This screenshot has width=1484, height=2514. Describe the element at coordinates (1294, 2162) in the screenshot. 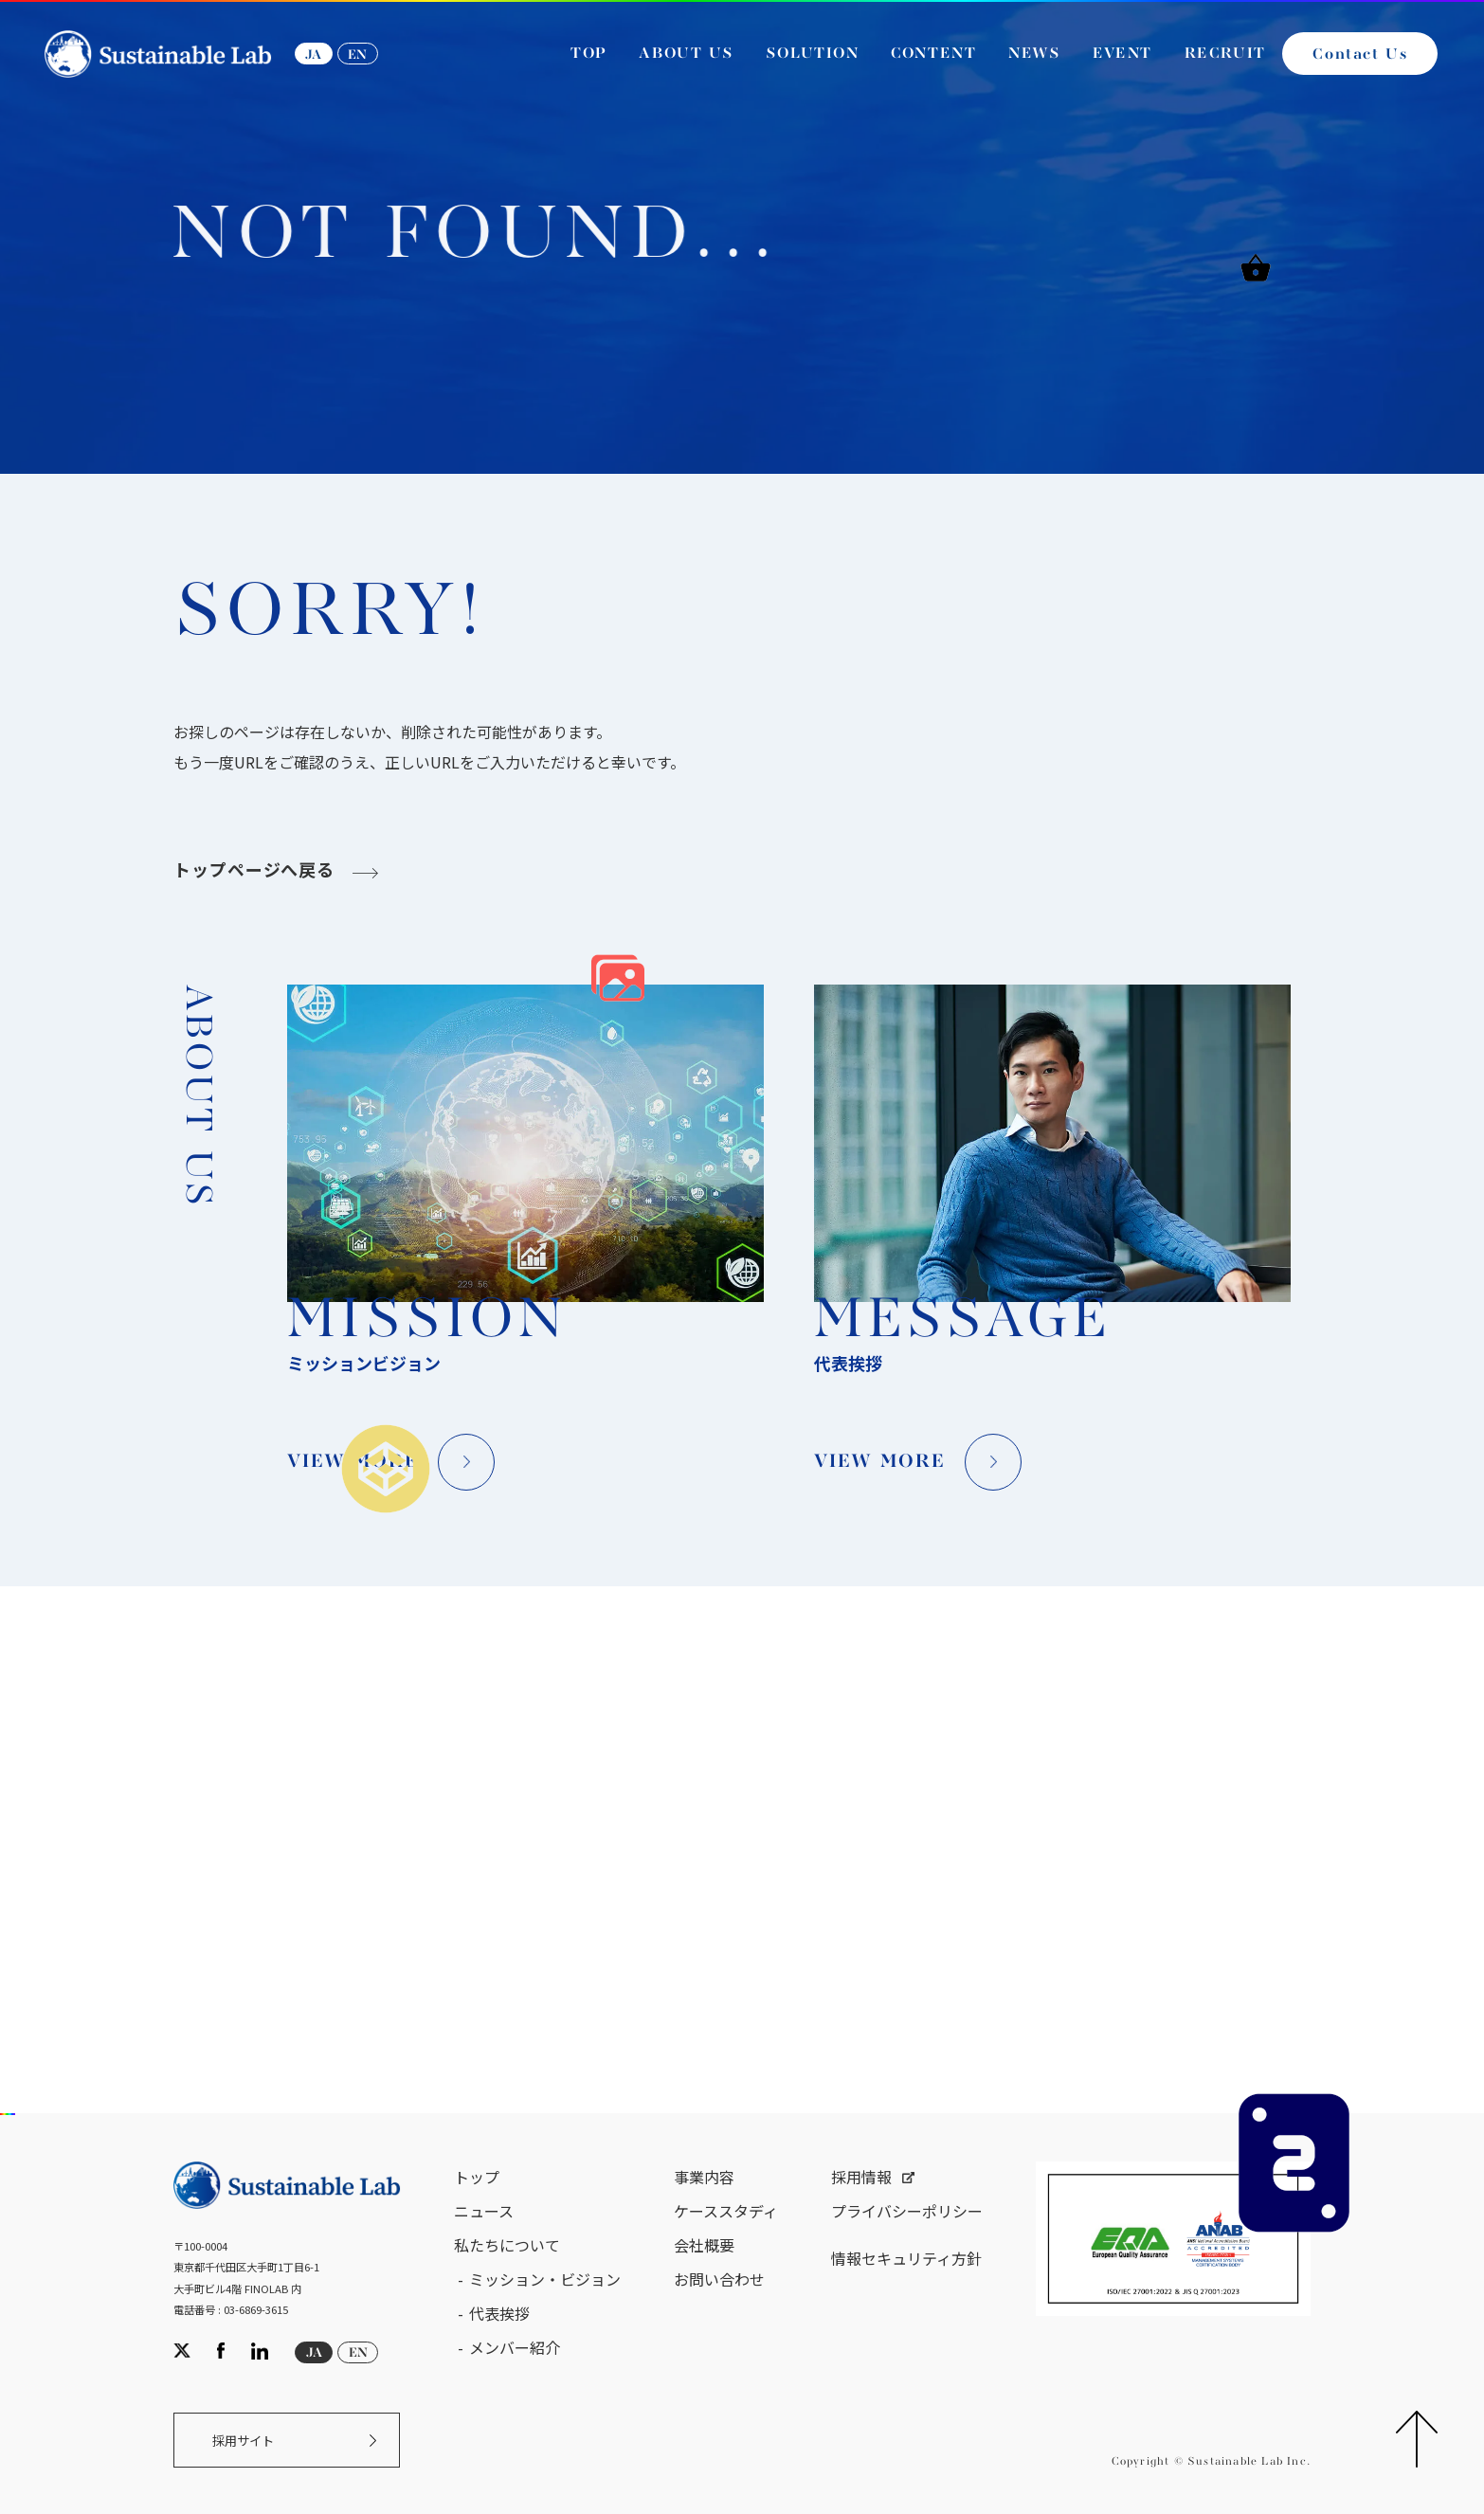

I see `a playing card showing the number 2` at that location.